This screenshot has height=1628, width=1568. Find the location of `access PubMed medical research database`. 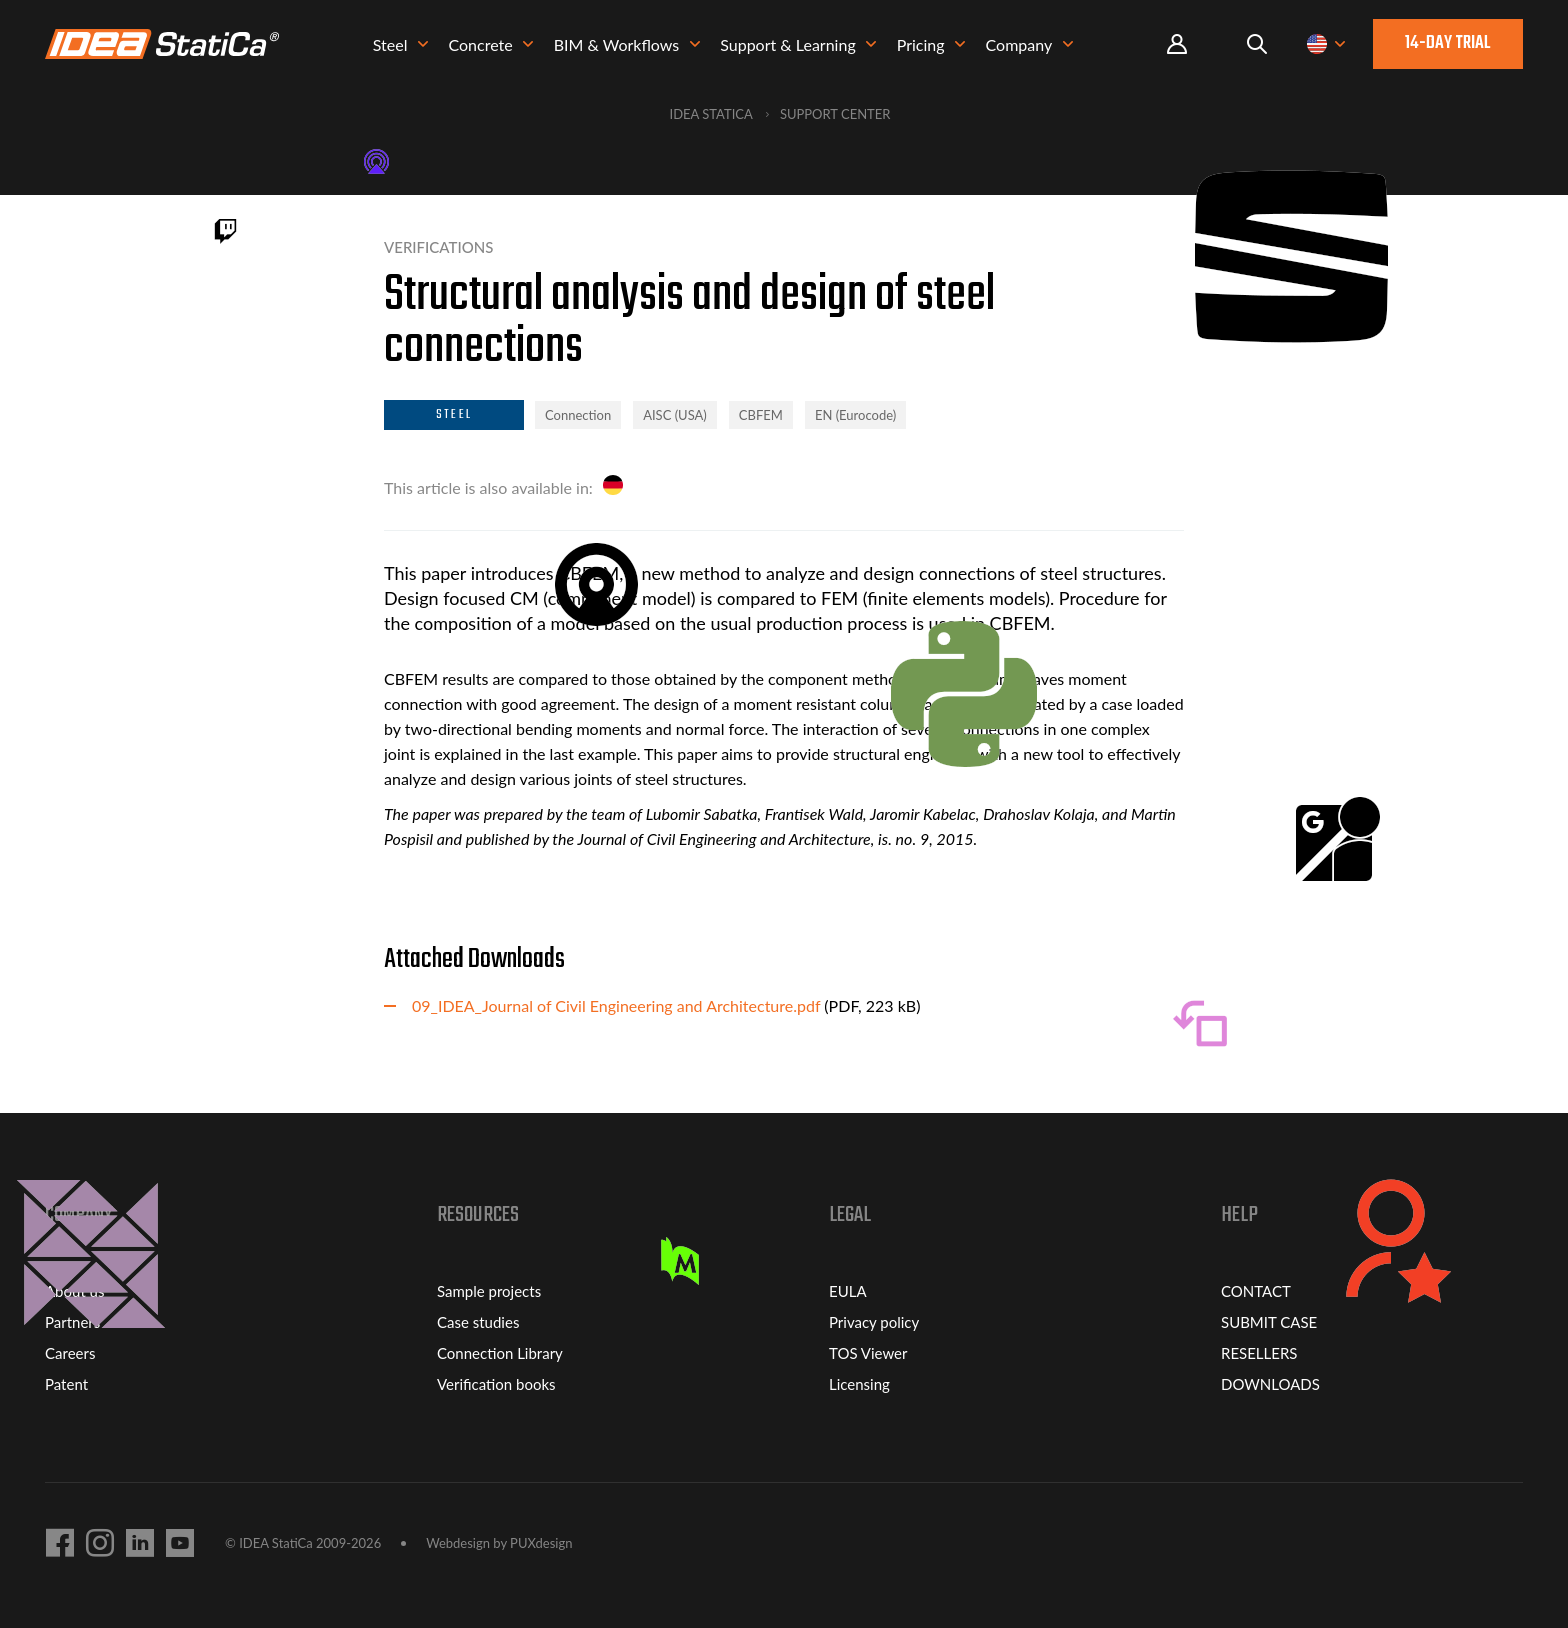

access PubMed medical research database is located at coordinates (680, 1261).